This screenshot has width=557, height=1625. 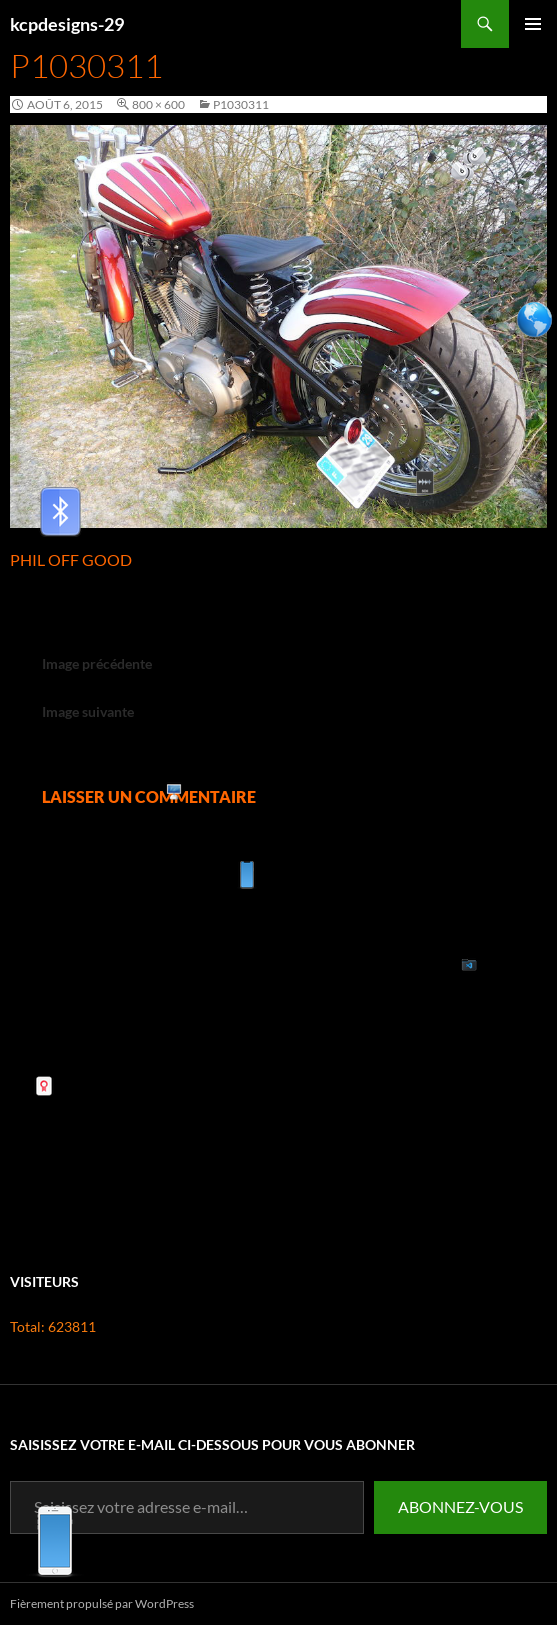 What do you see at coordinates (468, 163) in the screenshot?
I see `connect beats wireless earbuds via bluetooth` at bounding box center [468, 163].